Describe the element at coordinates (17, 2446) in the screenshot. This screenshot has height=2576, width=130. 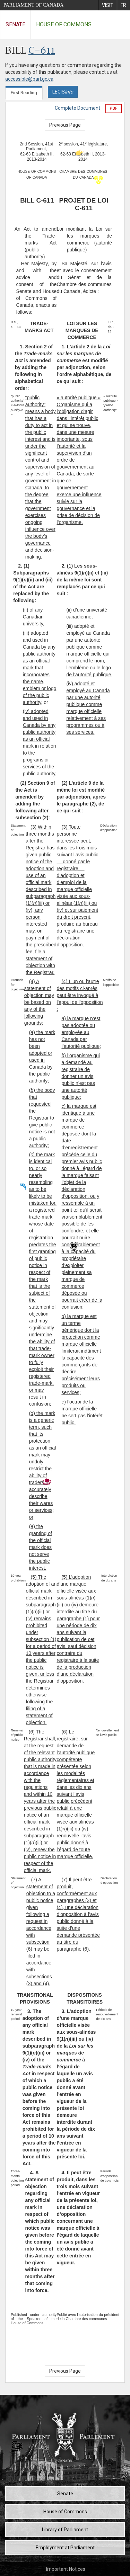
I see `activate fire-based attack or ability` at that location.